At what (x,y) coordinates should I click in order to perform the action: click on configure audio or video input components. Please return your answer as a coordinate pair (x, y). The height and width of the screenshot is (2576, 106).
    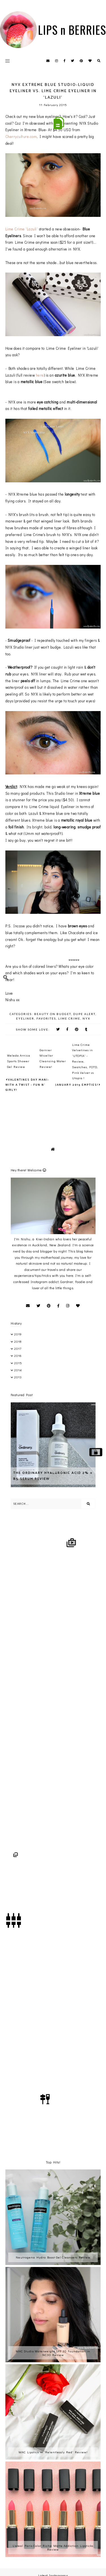
    Looking at the image, I should click on (14, 1920).